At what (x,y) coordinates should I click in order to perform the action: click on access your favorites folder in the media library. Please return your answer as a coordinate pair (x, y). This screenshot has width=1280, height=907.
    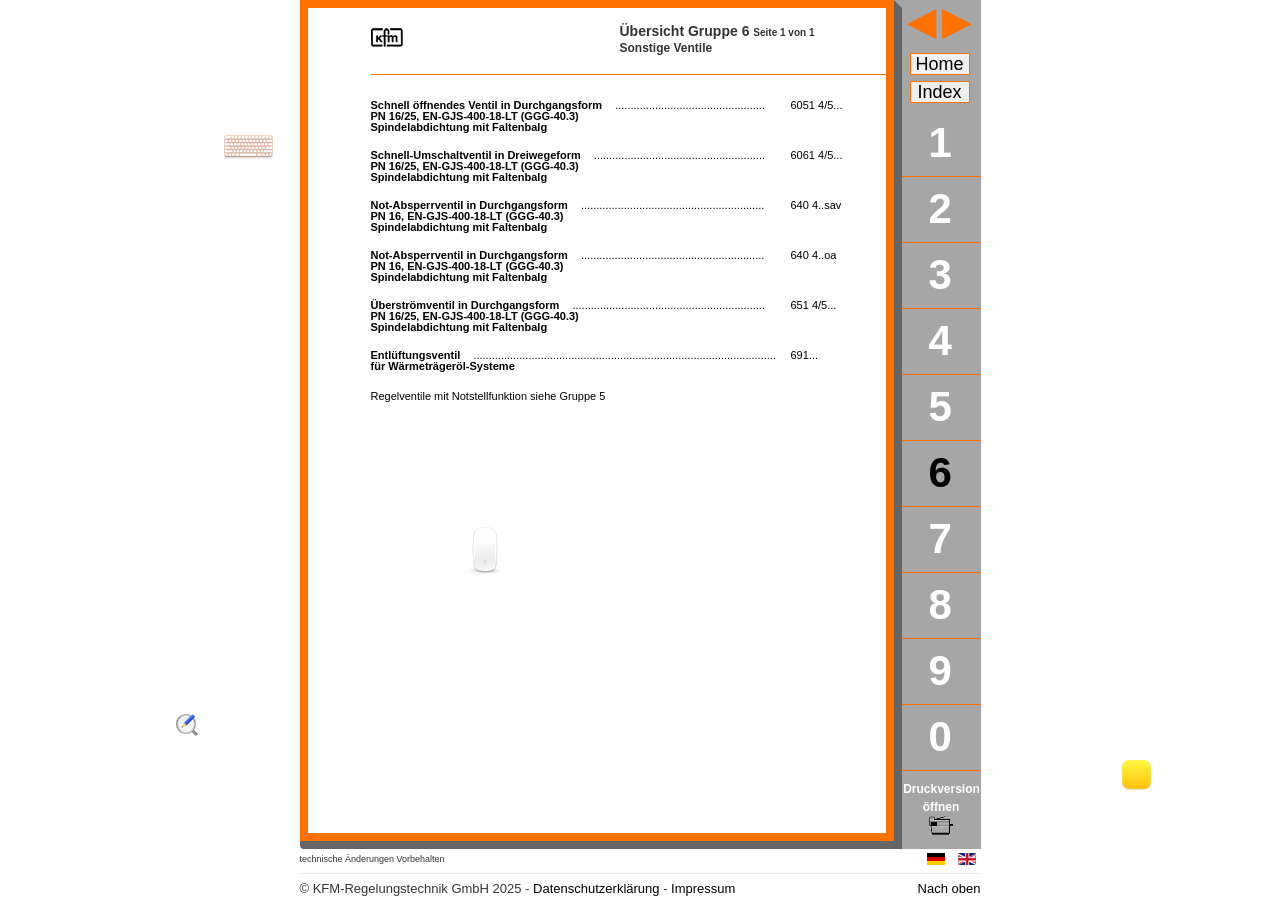
    Looking at the image, I should click on (187, 254).